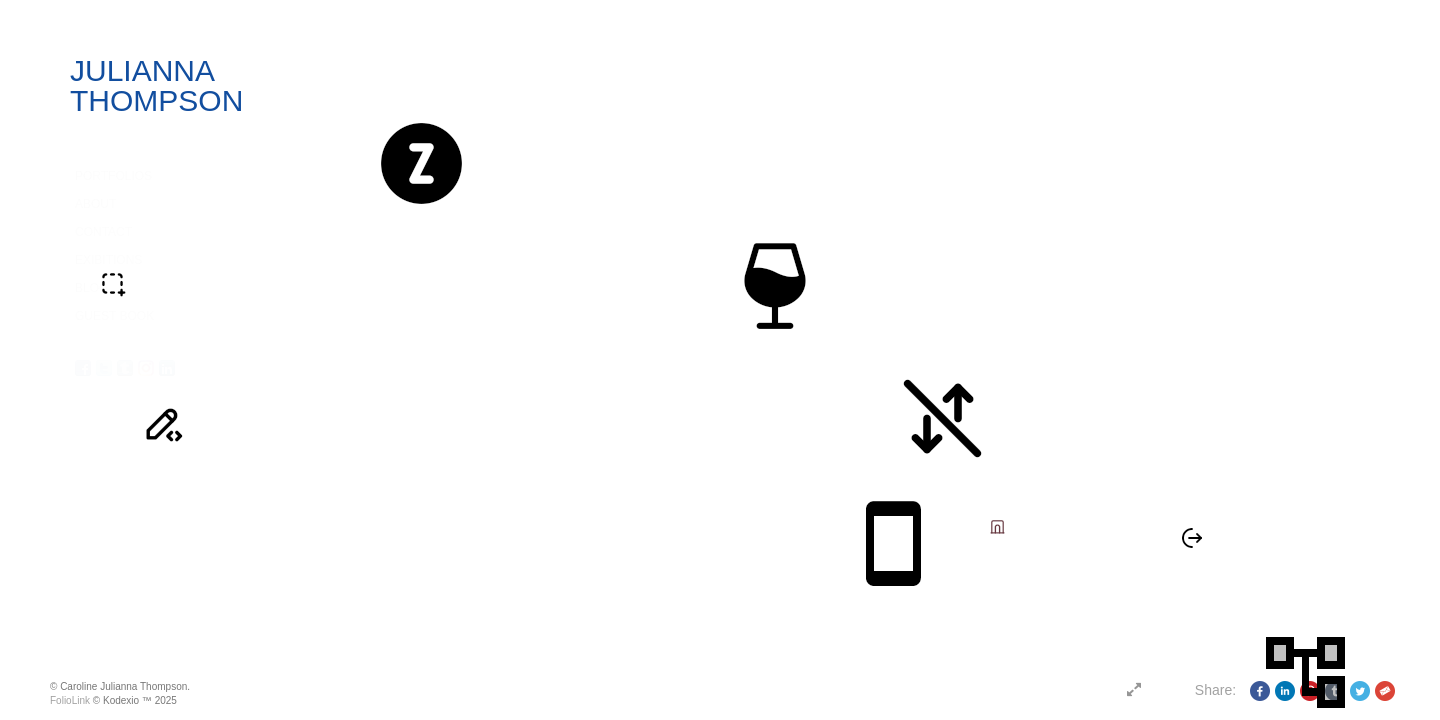  What do you see at coordinates (942, 418) in the screenshot?
I see `mobile data is disabled` at bounding box center [942, 418].